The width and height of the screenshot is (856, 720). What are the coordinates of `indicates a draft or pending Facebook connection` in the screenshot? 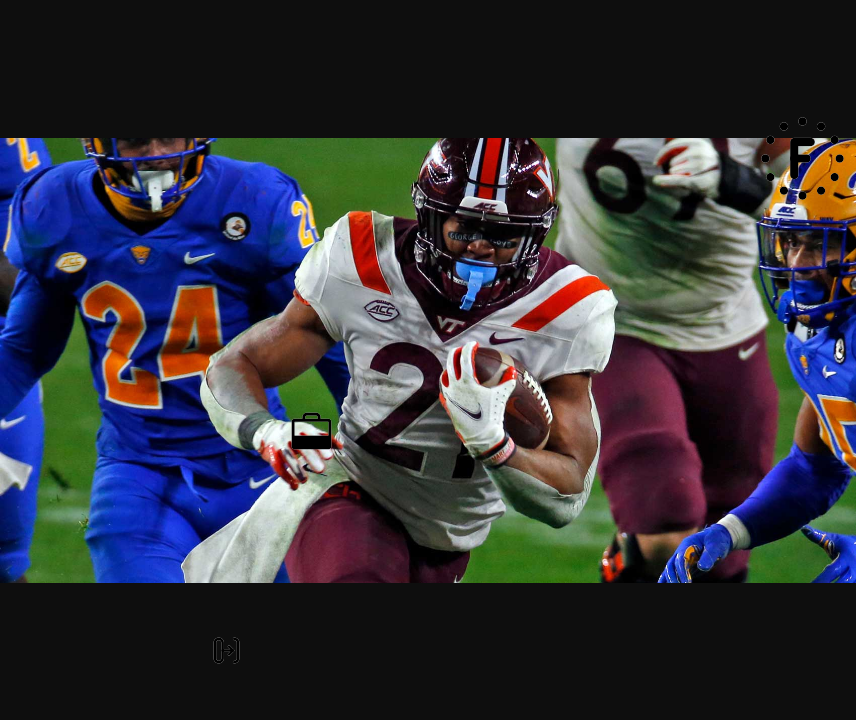 It's located at (802, 158).